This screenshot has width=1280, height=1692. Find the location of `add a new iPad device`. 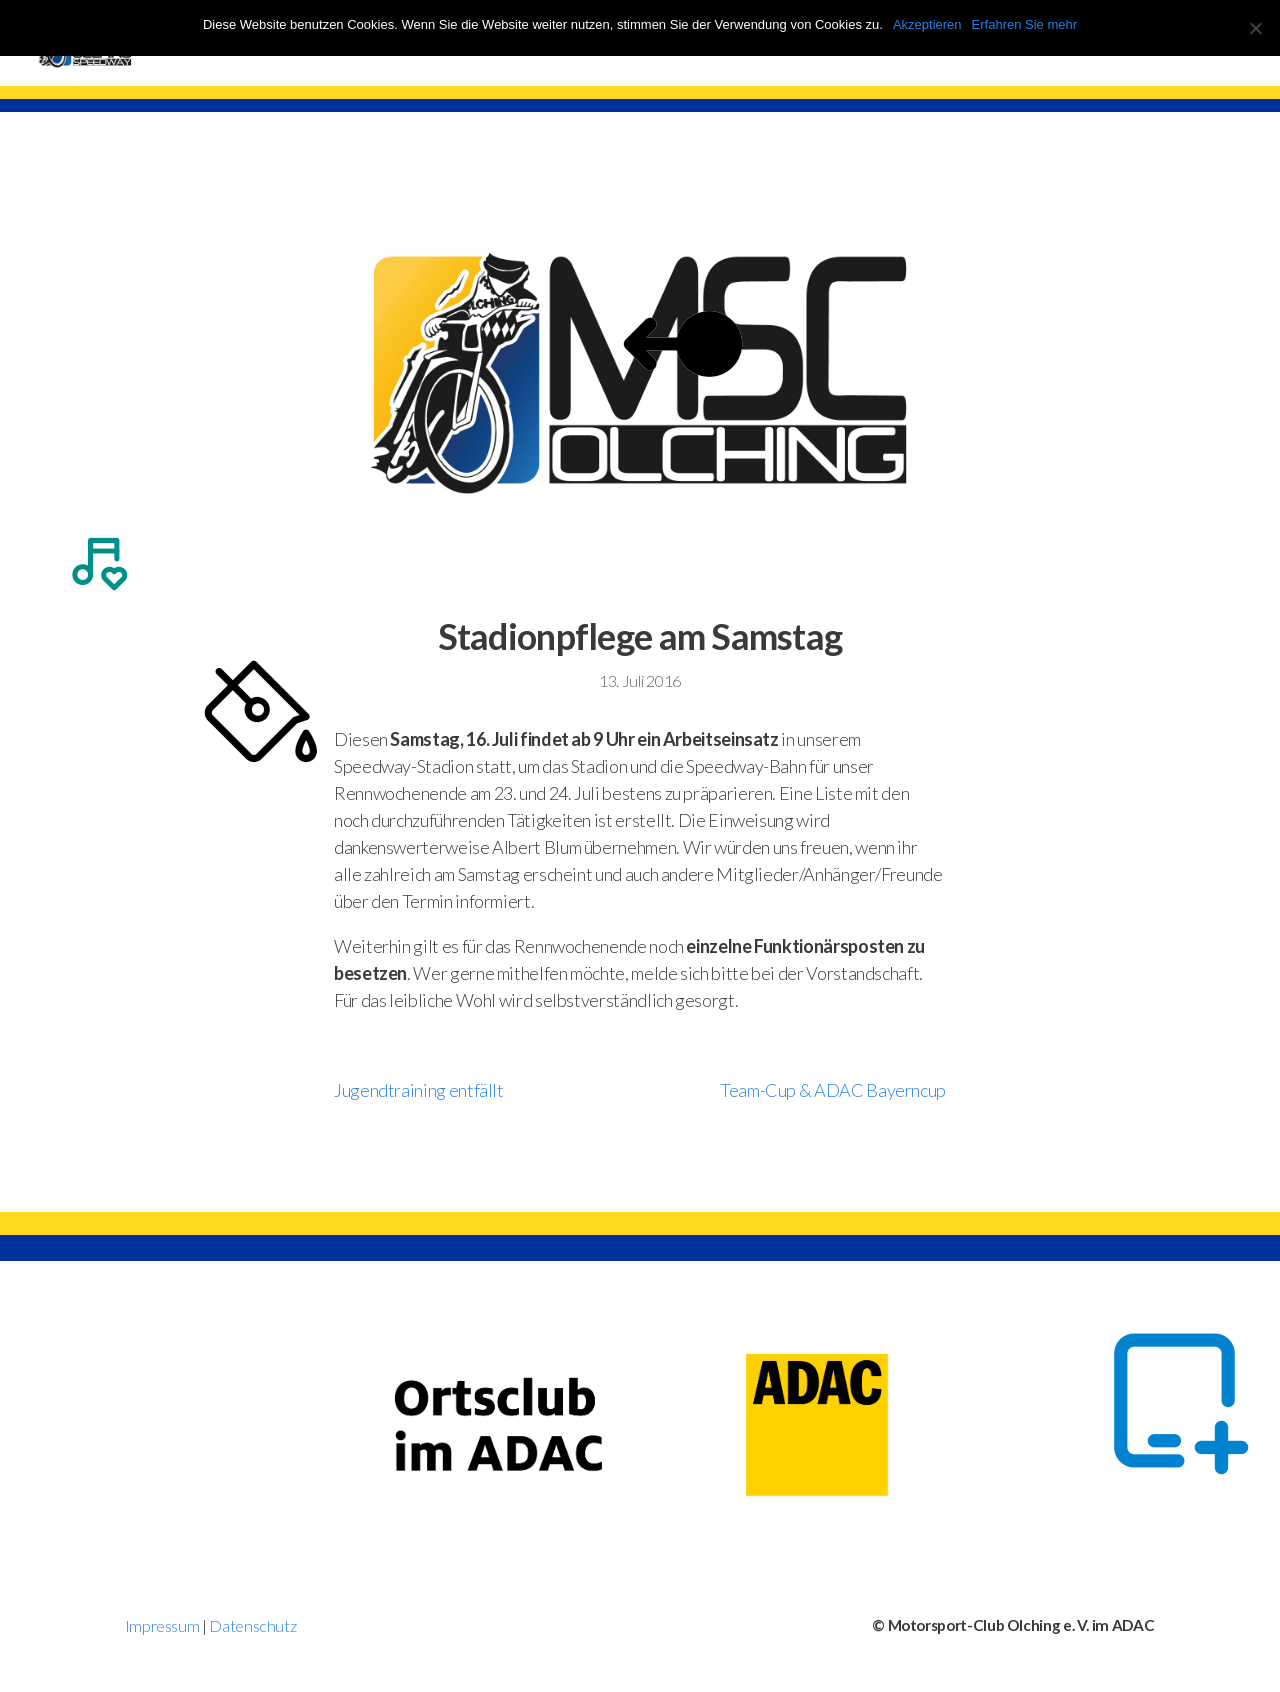

add a new iPad device is located at coordinates (1174, 1400).